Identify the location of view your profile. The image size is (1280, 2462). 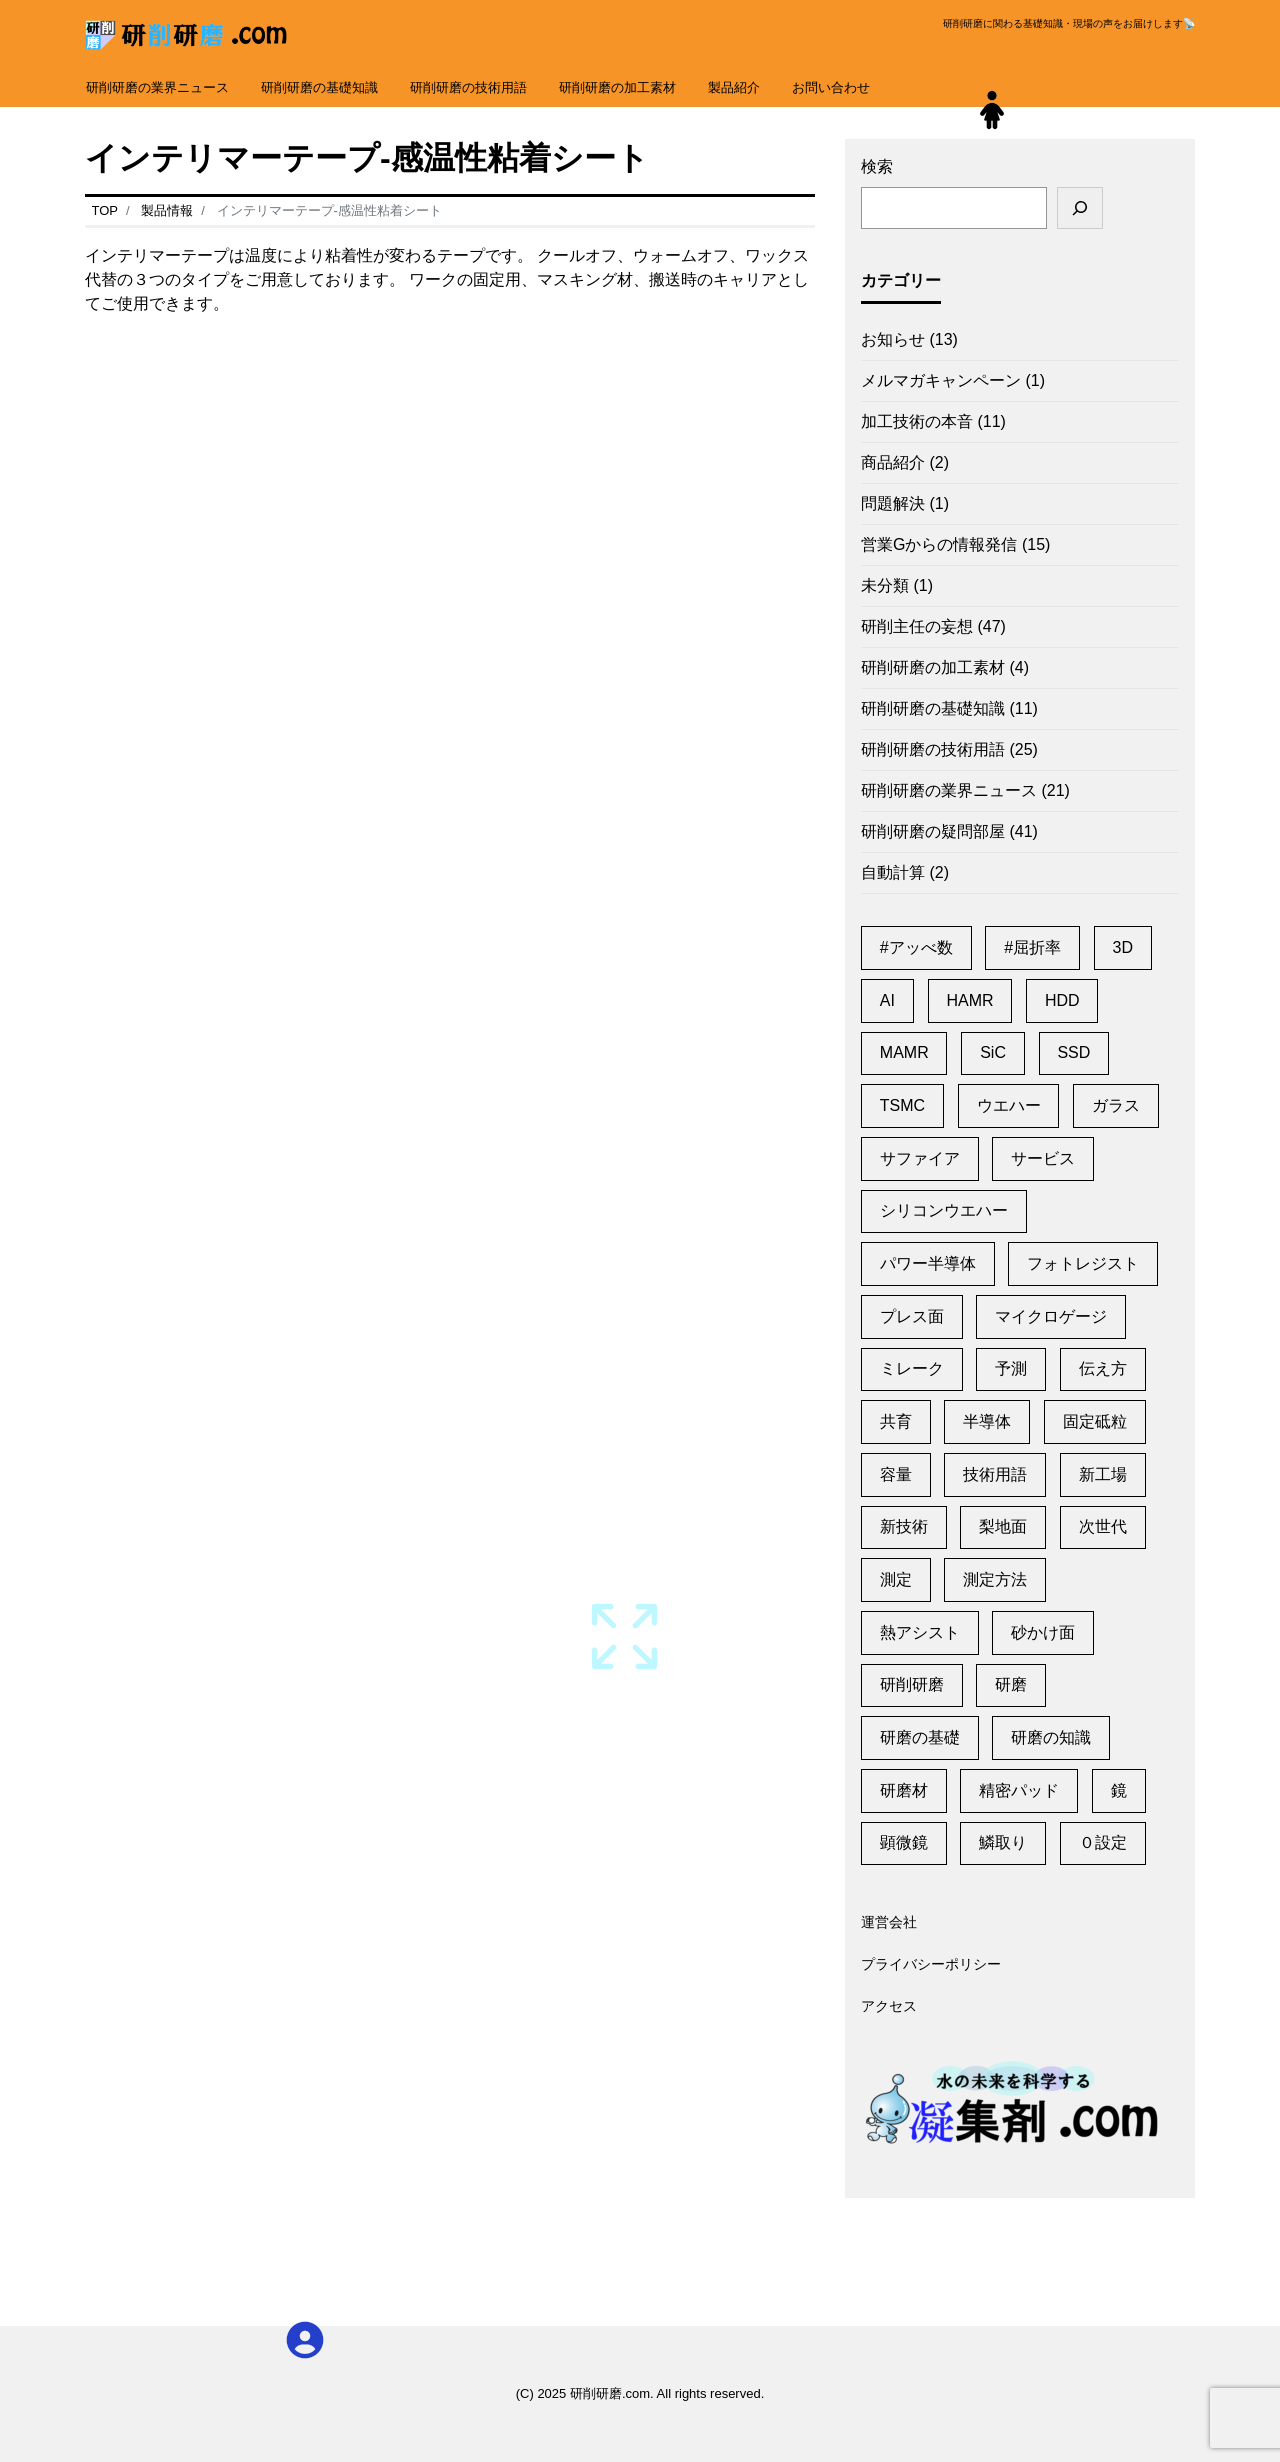
(305, 2340).